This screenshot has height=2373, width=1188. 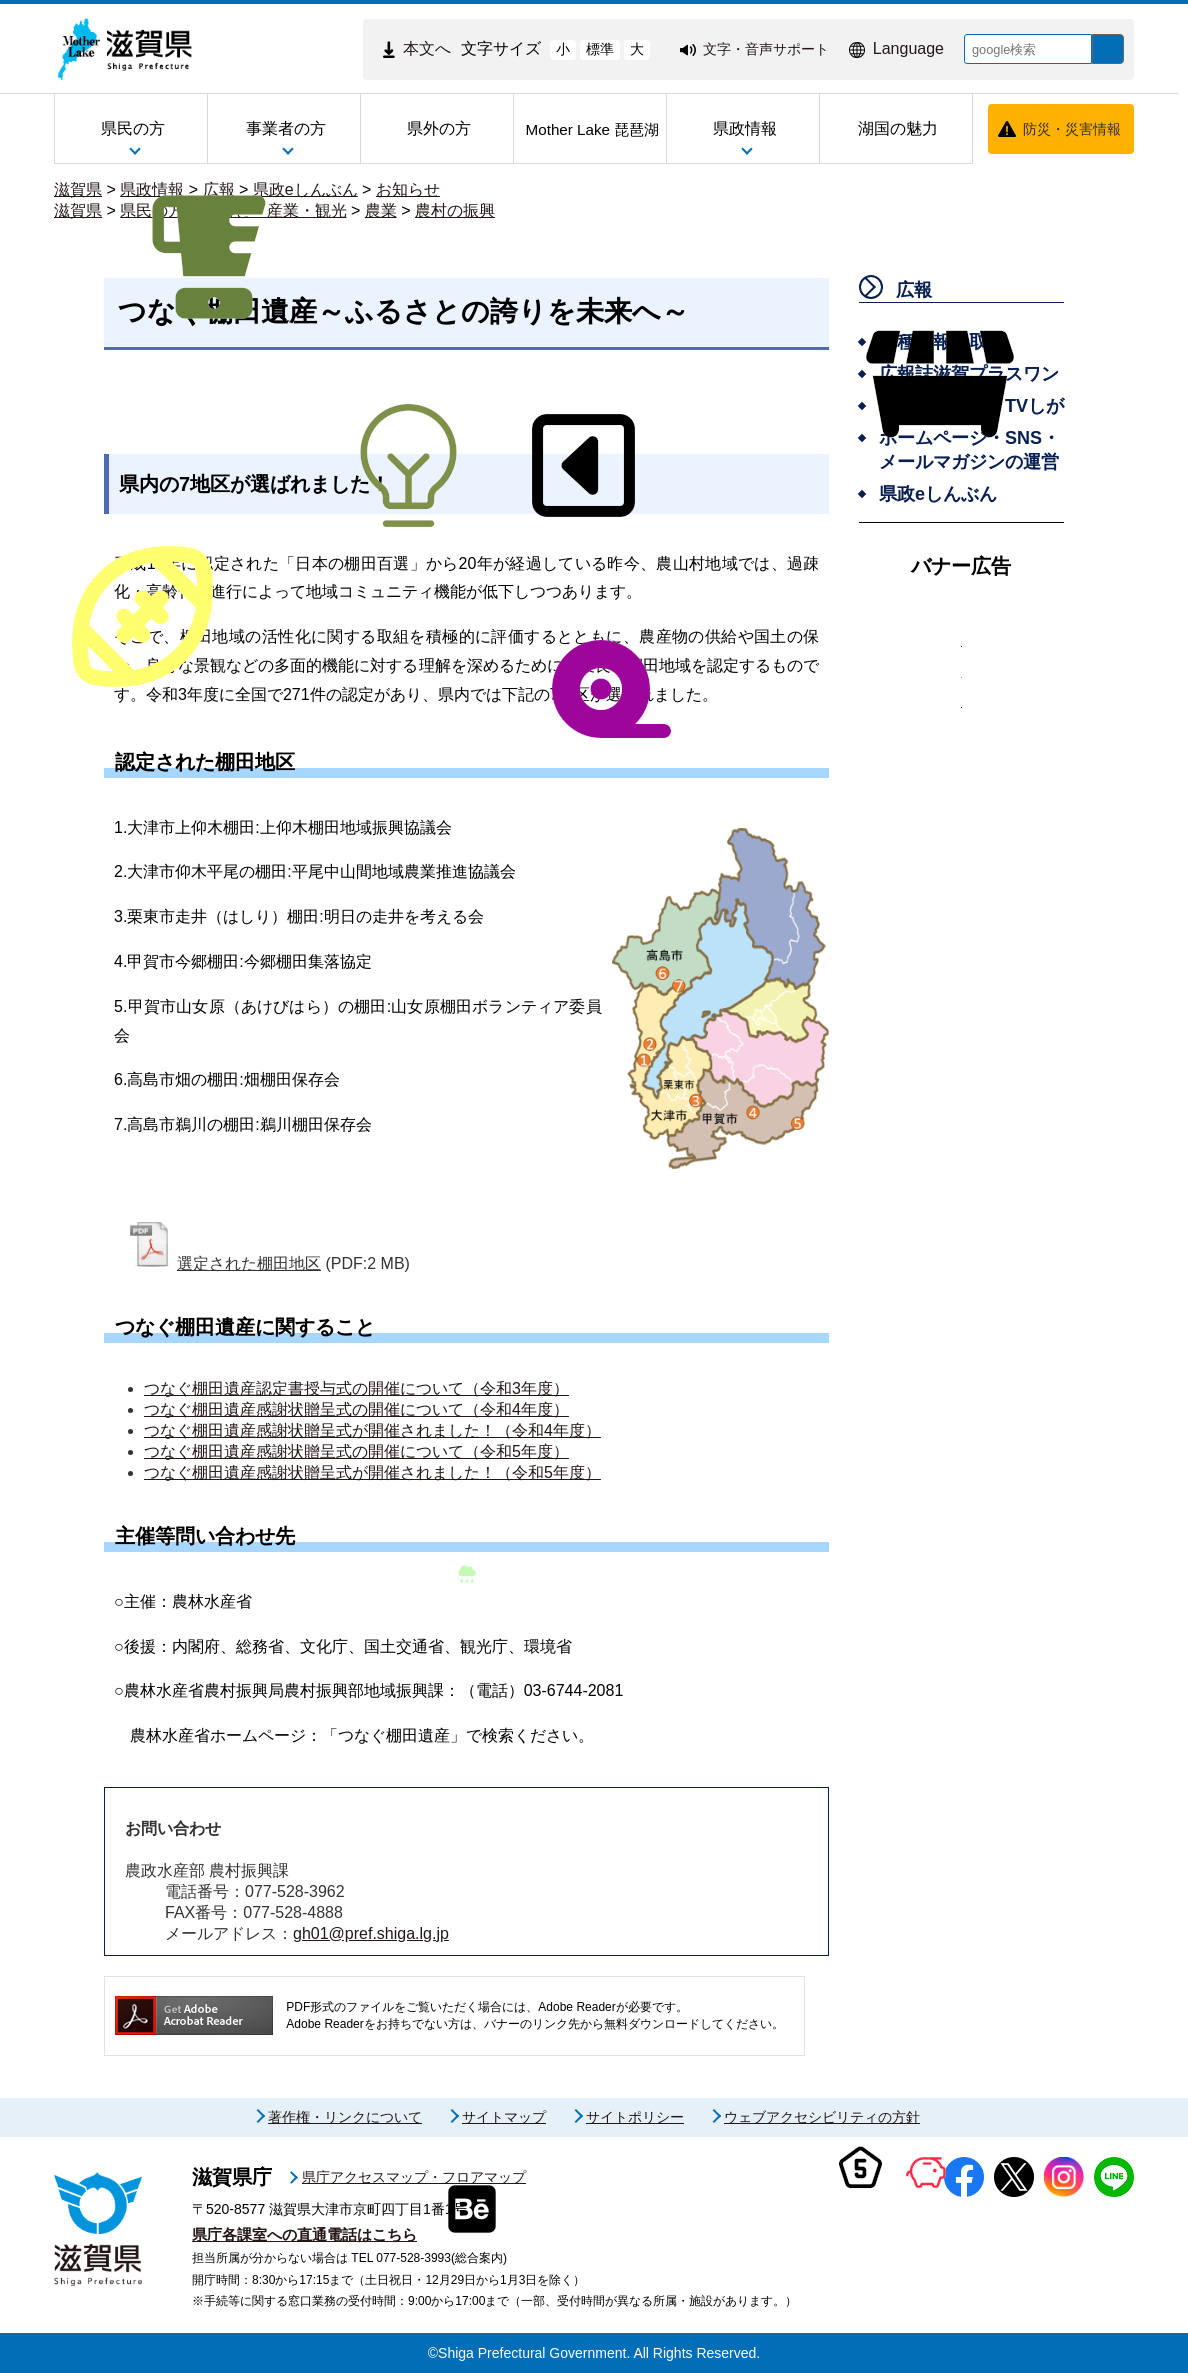 What do you see at coordinates (472, 2209) in the screenshot?
I see `visit Behance profile or portfolio` at bounding box center [472, 2209].